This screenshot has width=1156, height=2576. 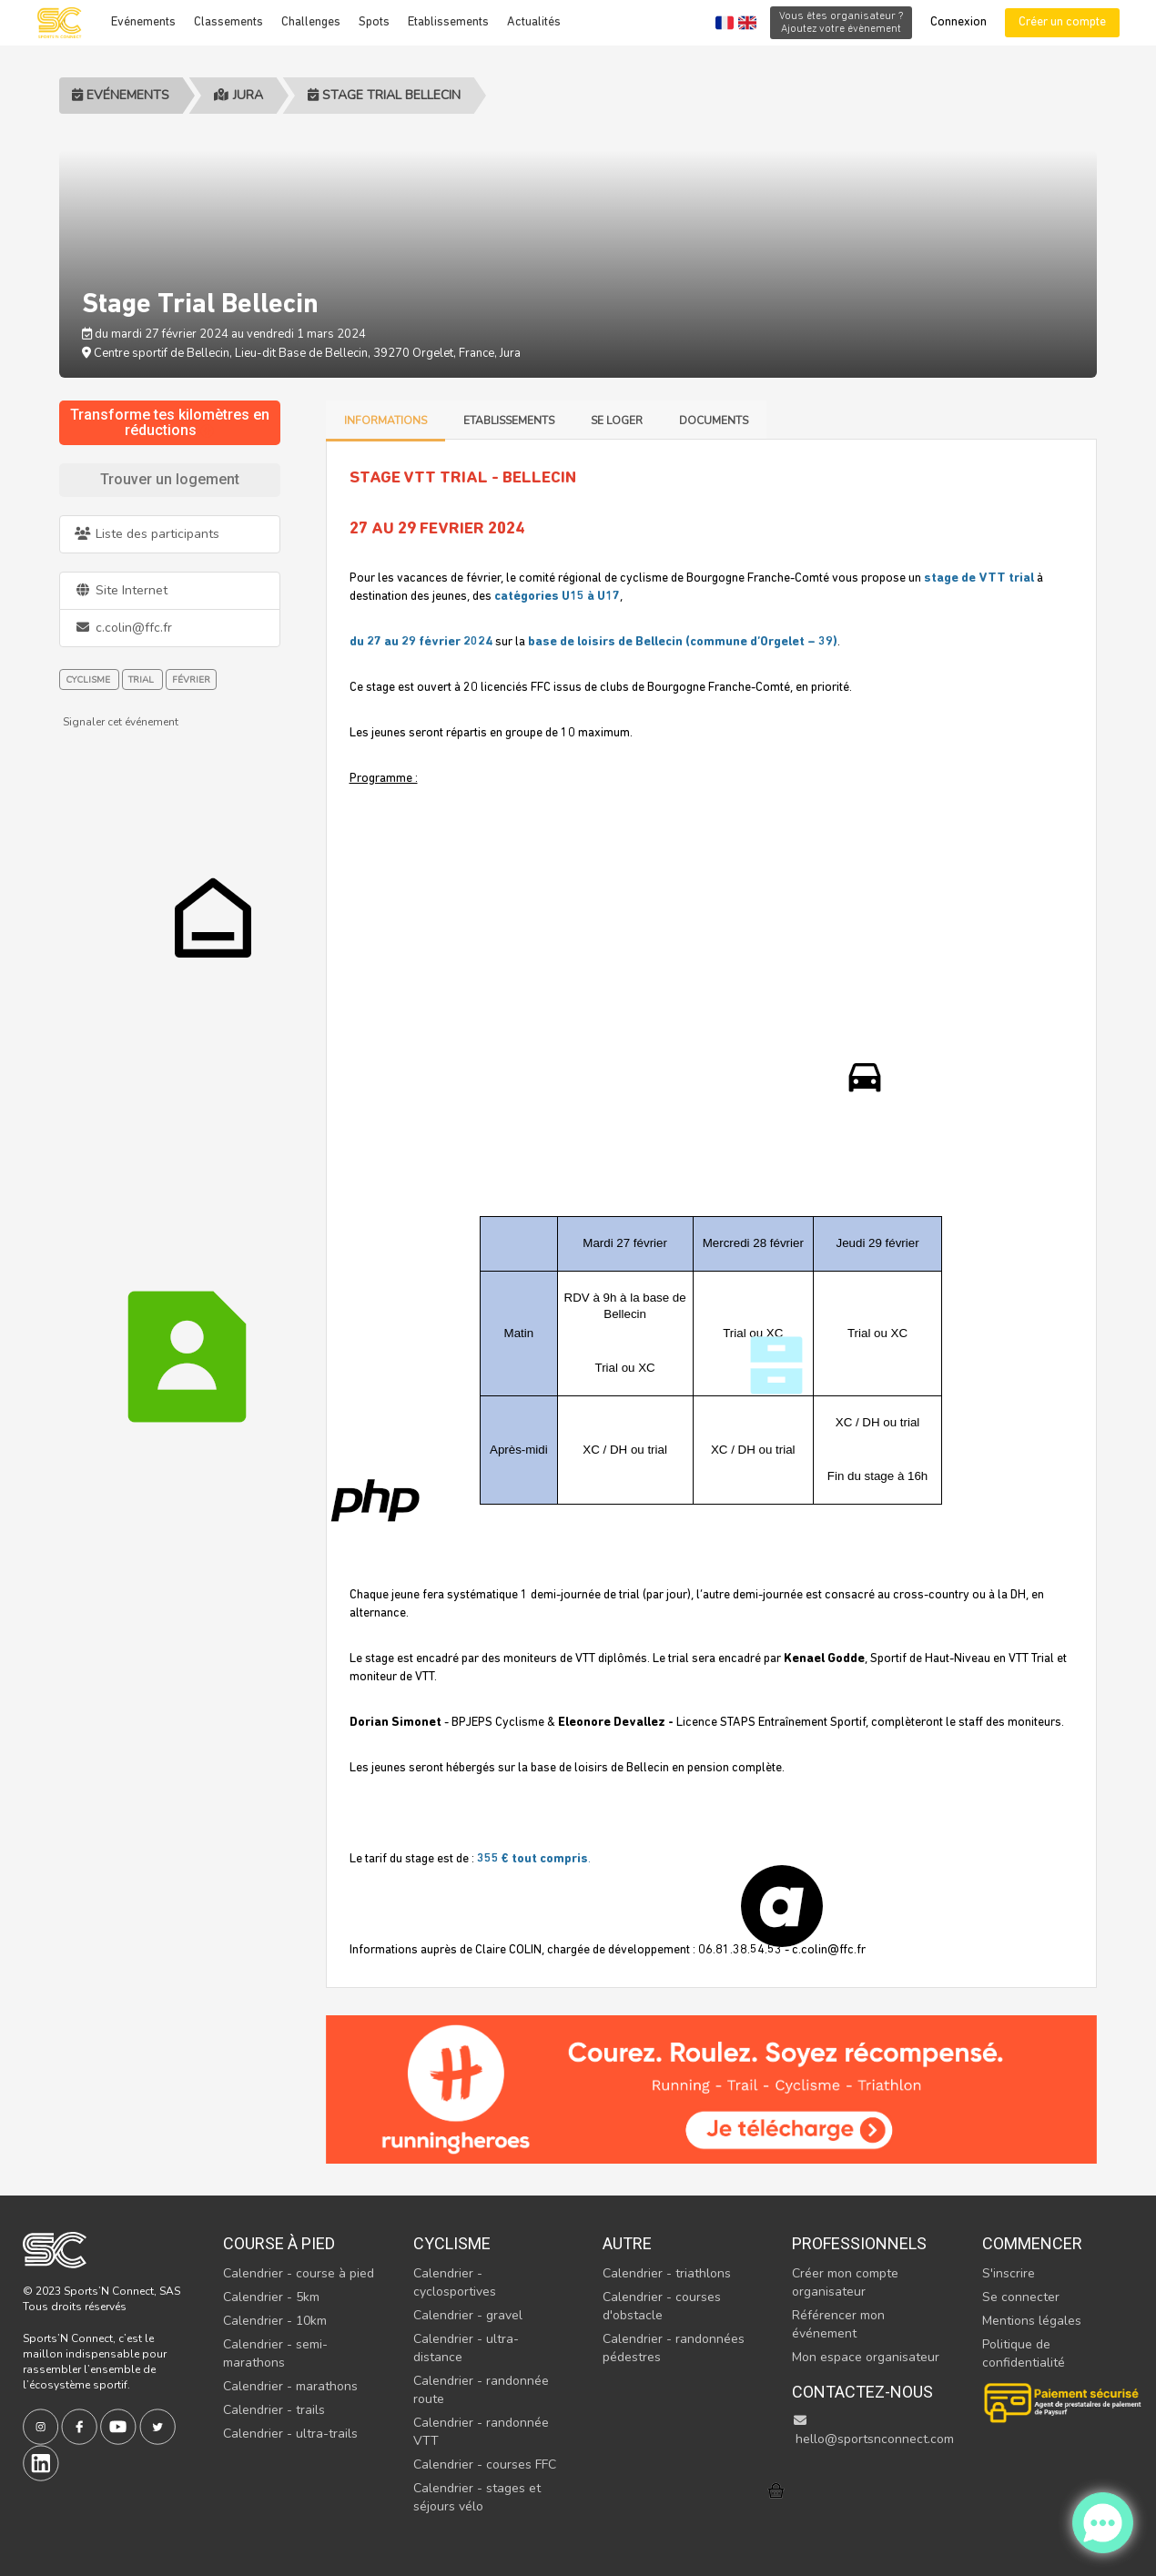 What do you see at coordinates (776, 1365) in the screenshot?
I see `access archived files or documents` at bounding box center [776, 1365].